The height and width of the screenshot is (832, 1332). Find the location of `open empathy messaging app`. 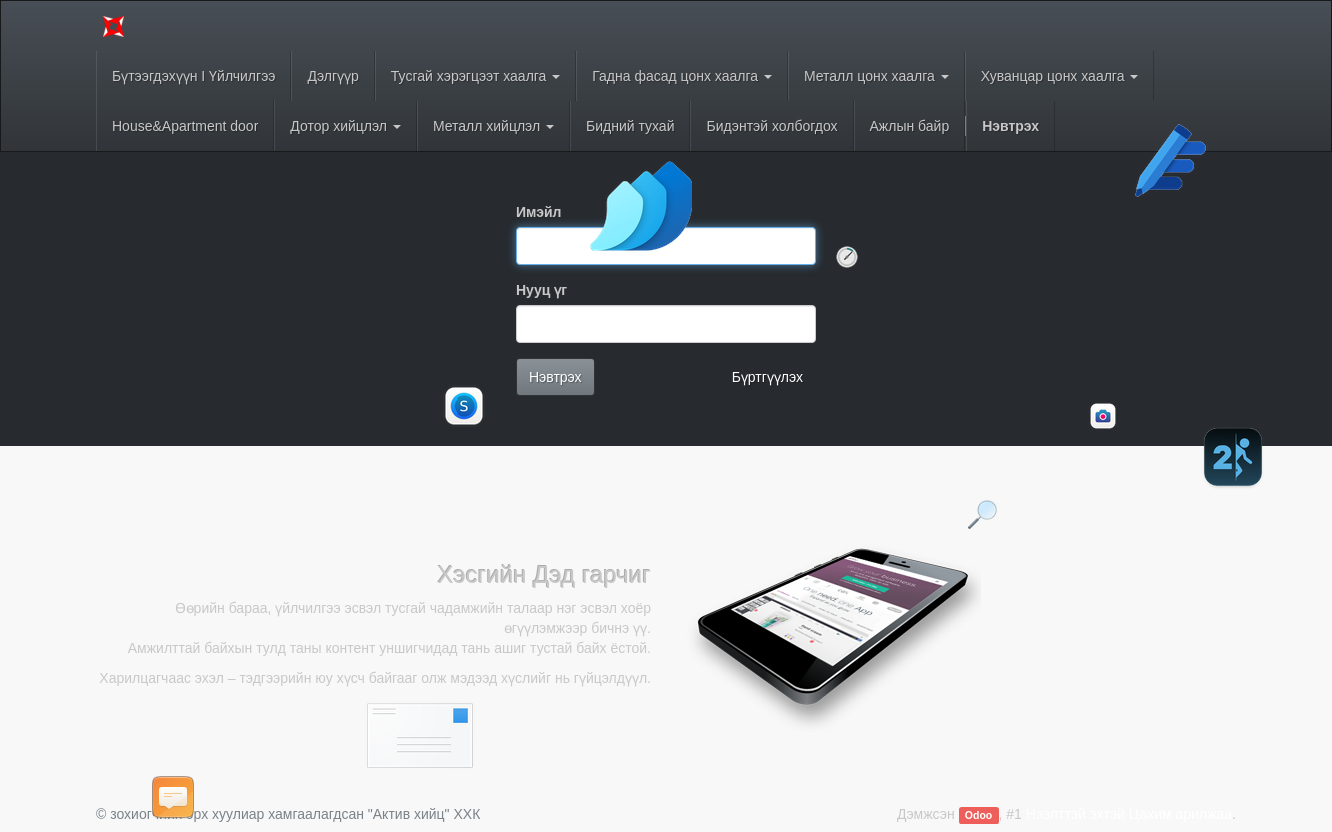

open empathy messaging app is located at coordinates (173, 797).